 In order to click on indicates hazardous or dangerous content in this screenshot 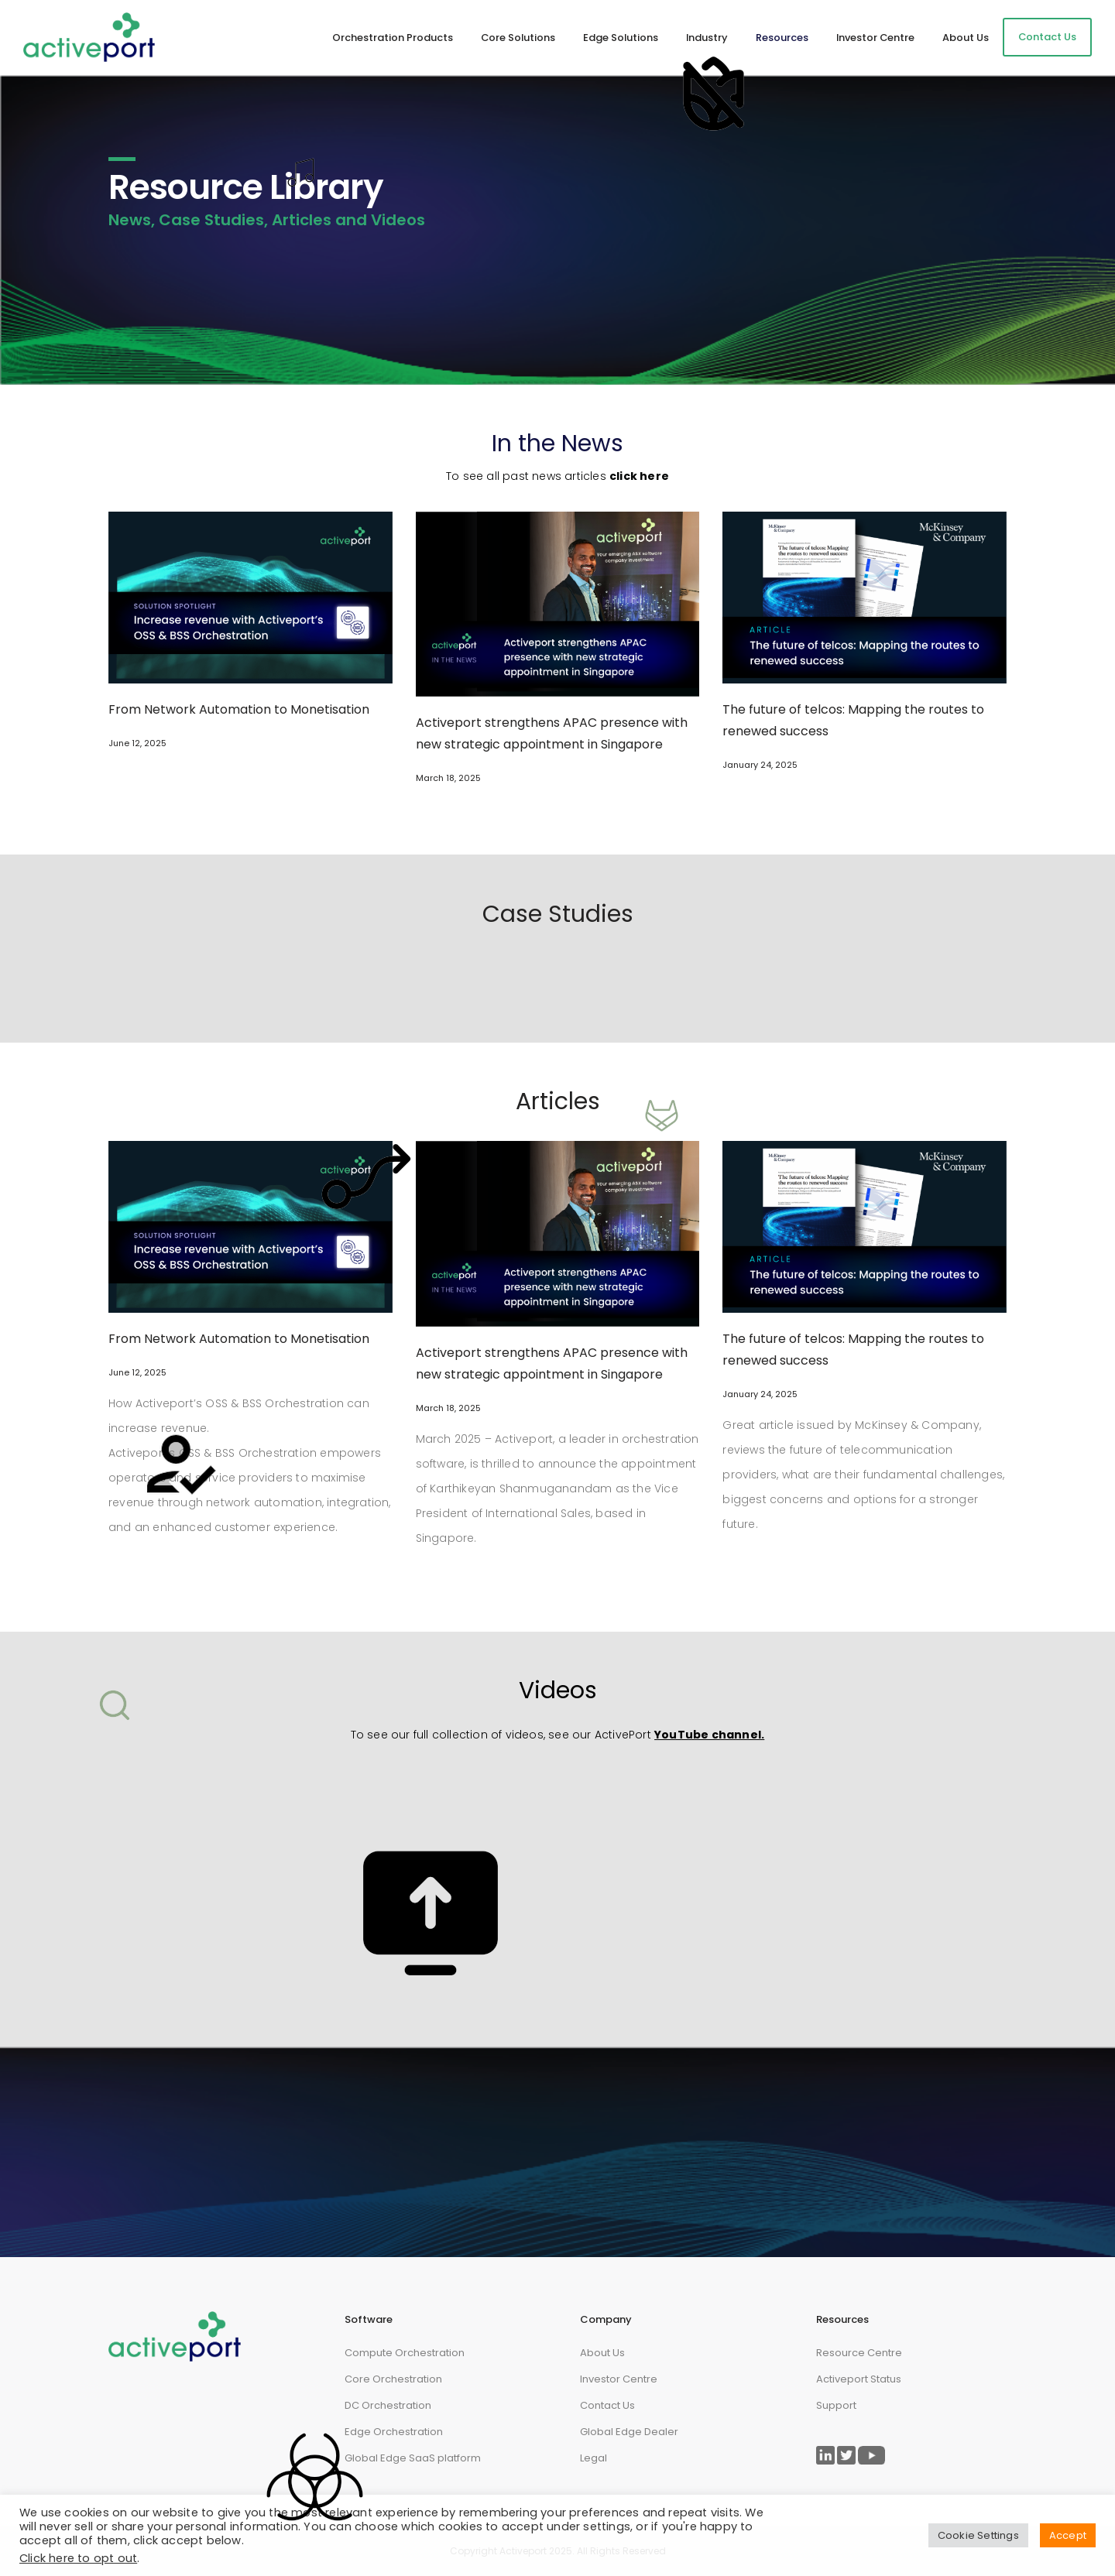, I will do `click(314, 2479)`.